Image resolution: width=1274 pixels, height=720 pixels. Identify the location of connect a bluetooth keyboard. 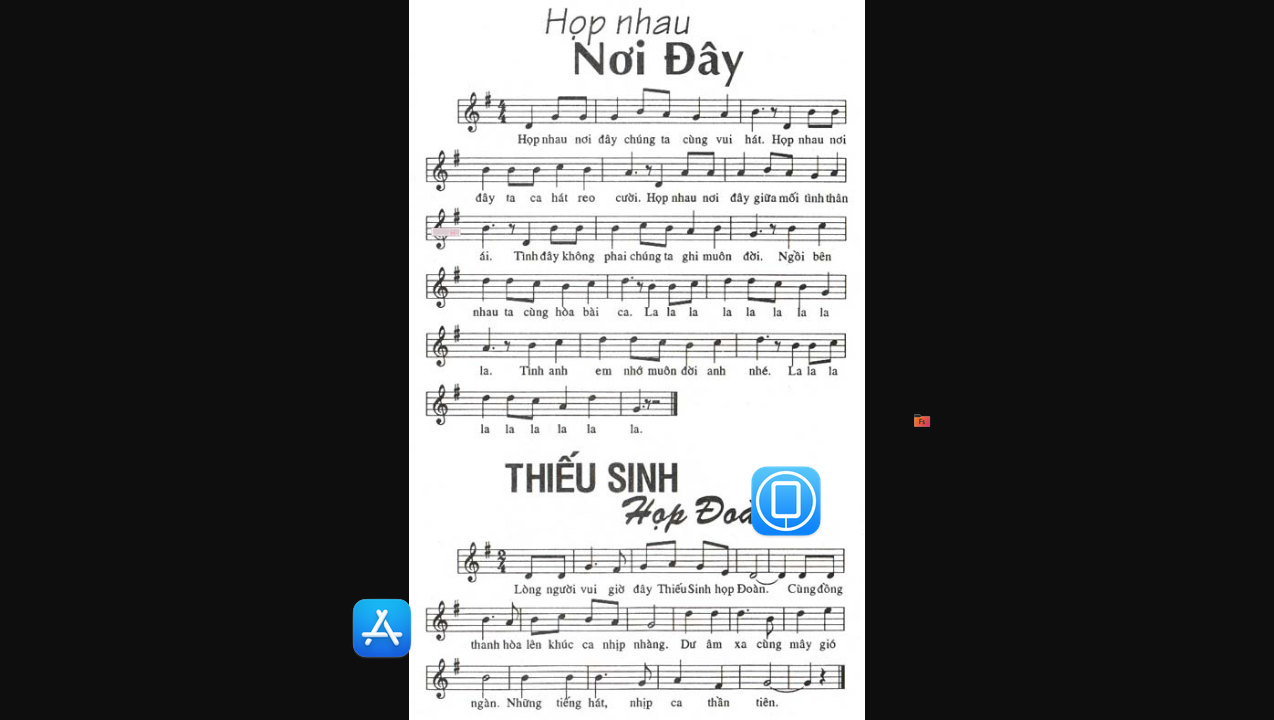
(446, 232).